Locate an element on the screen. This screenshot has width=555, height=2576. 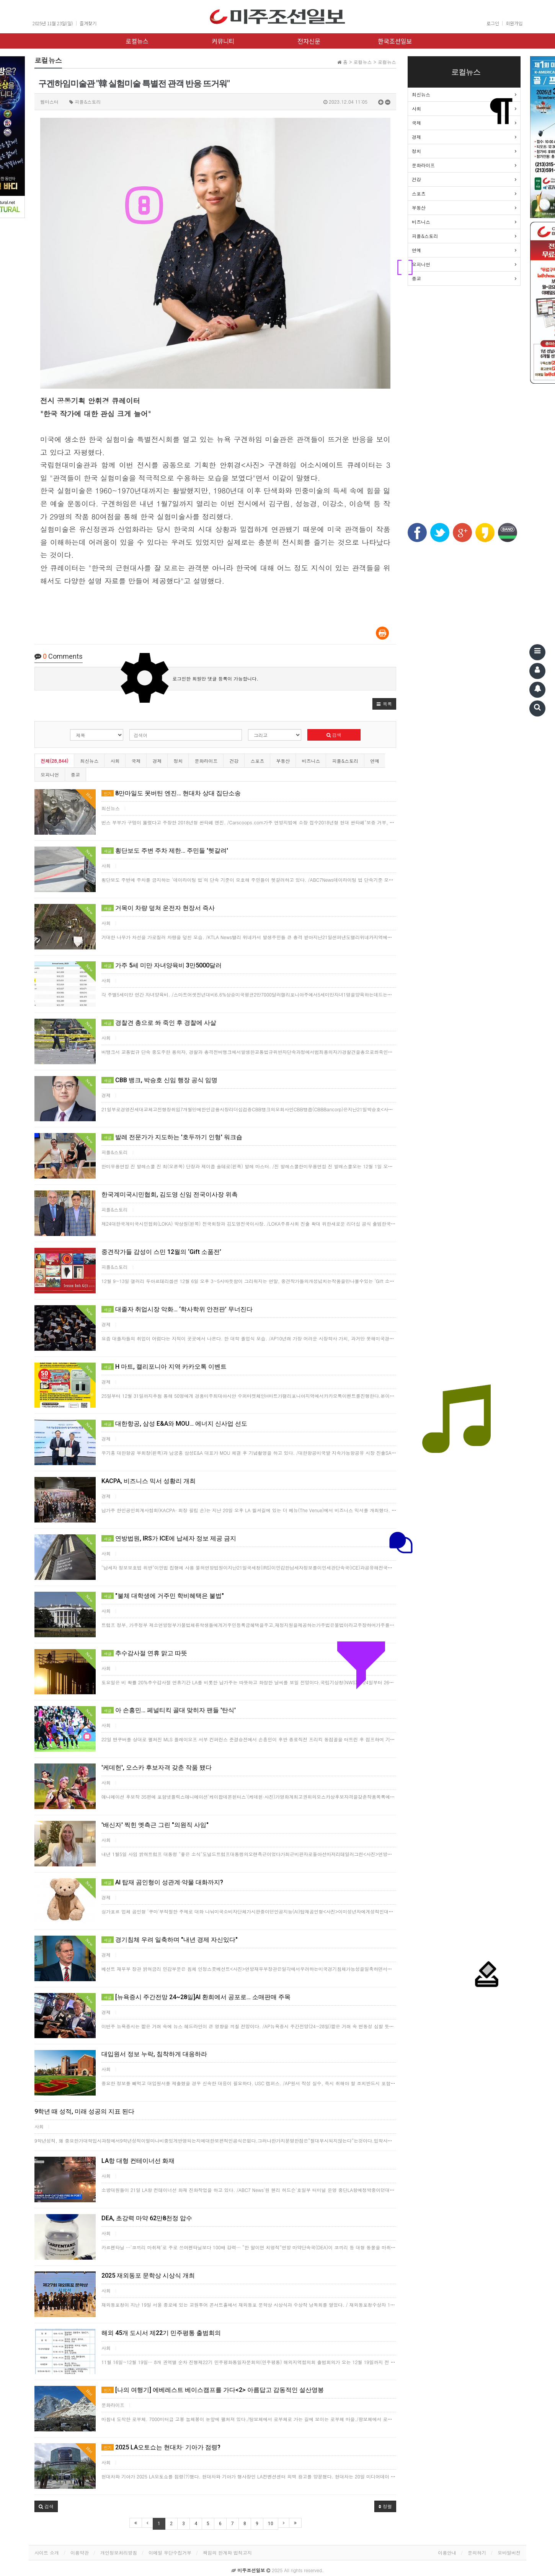
toggle paragraph formatting options is located at coordinates (501, 111).